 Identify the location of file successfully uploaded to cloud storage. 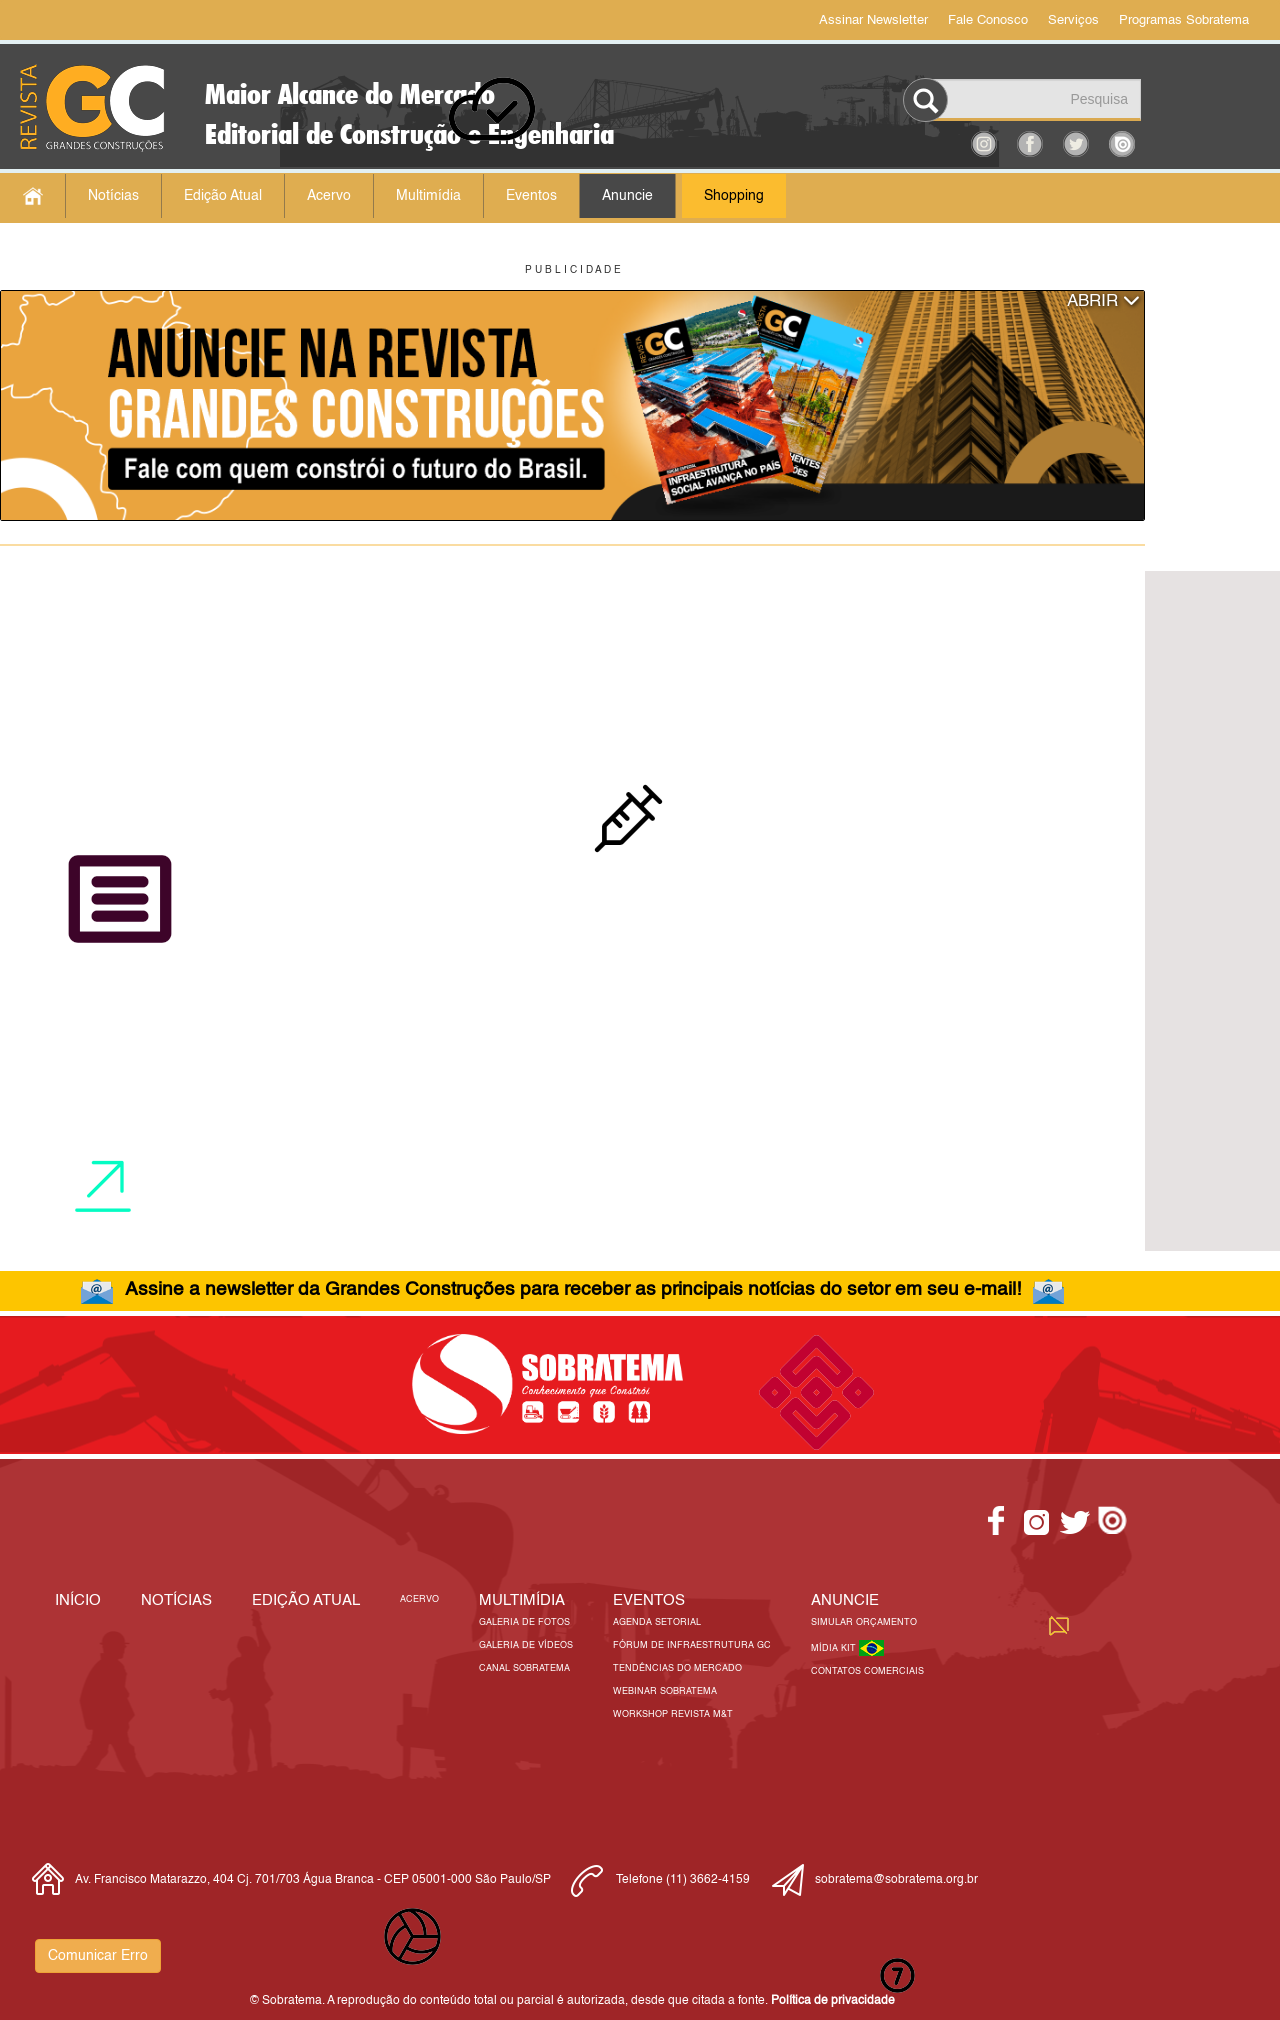
(492, 109).